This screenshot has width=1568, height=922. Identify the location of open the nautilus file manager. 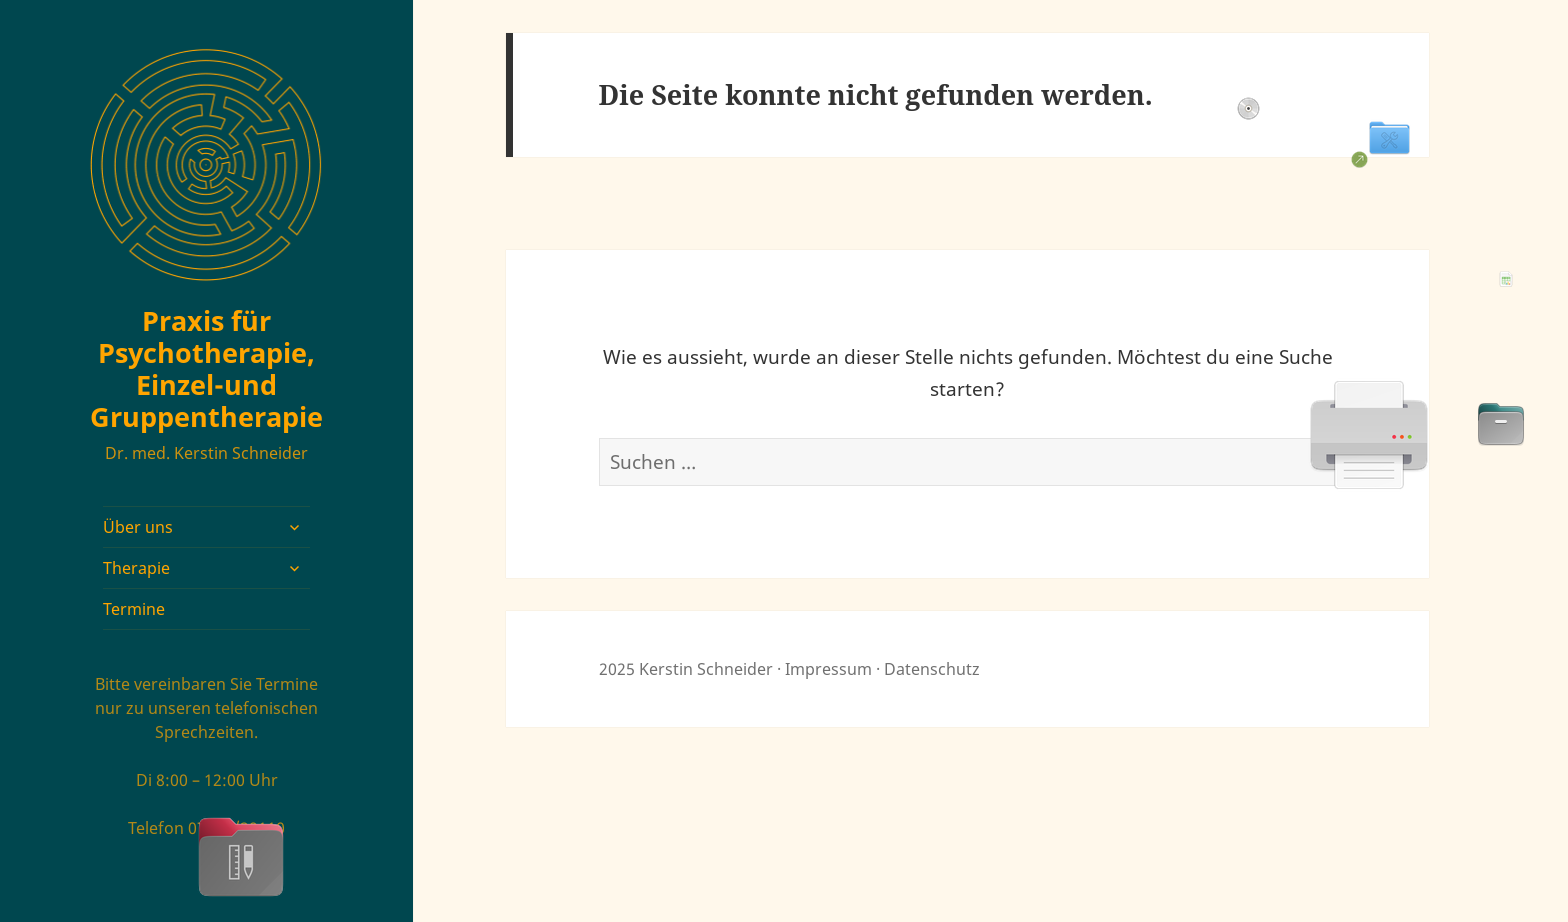
(1501, 424).